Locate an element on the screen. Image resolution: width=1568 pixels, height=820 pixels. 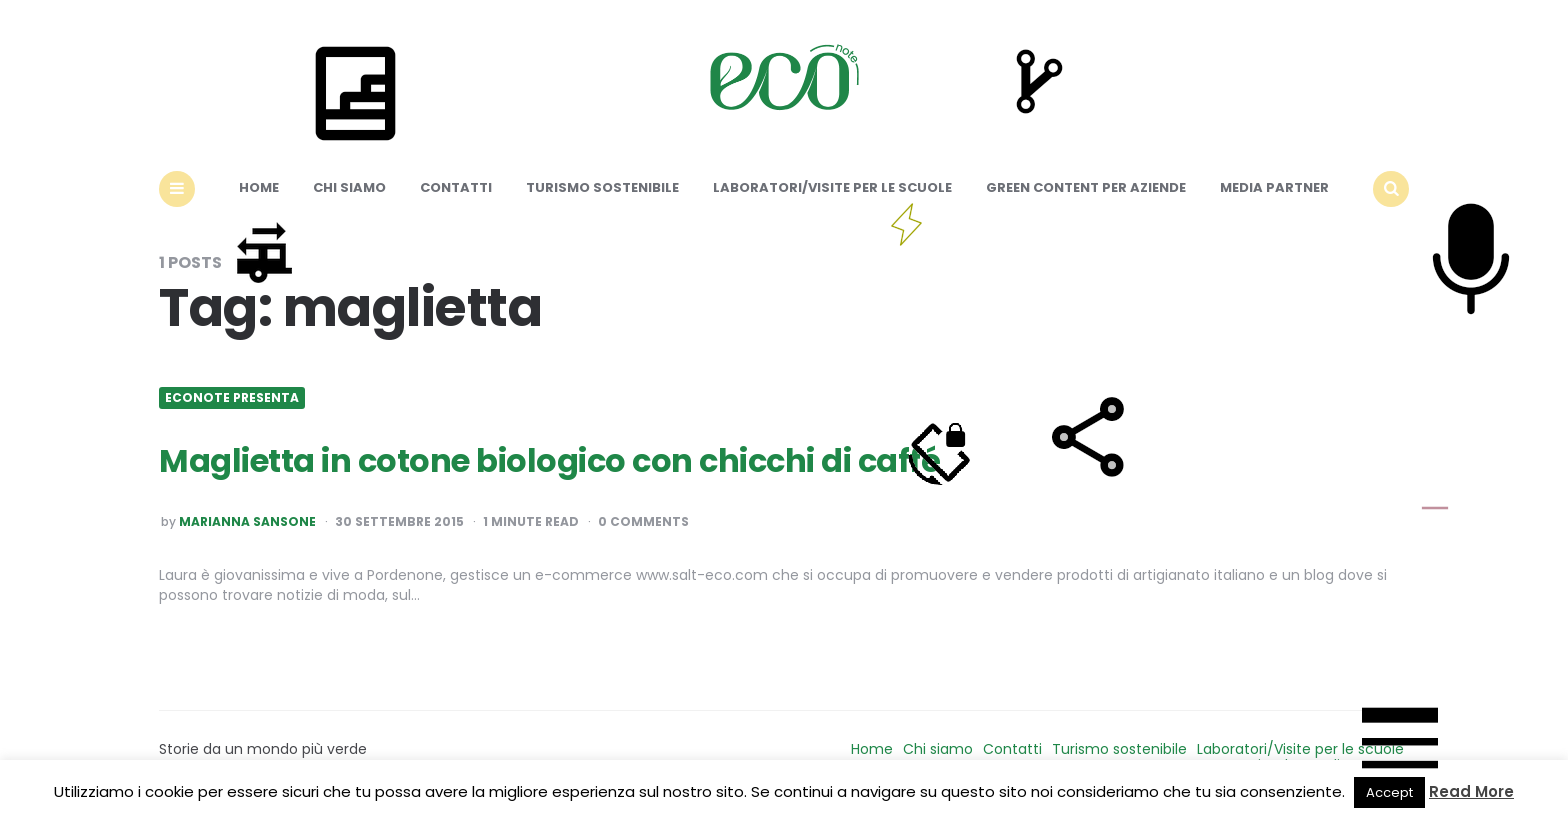
view repository branches is located at coordinates (1039, 81).